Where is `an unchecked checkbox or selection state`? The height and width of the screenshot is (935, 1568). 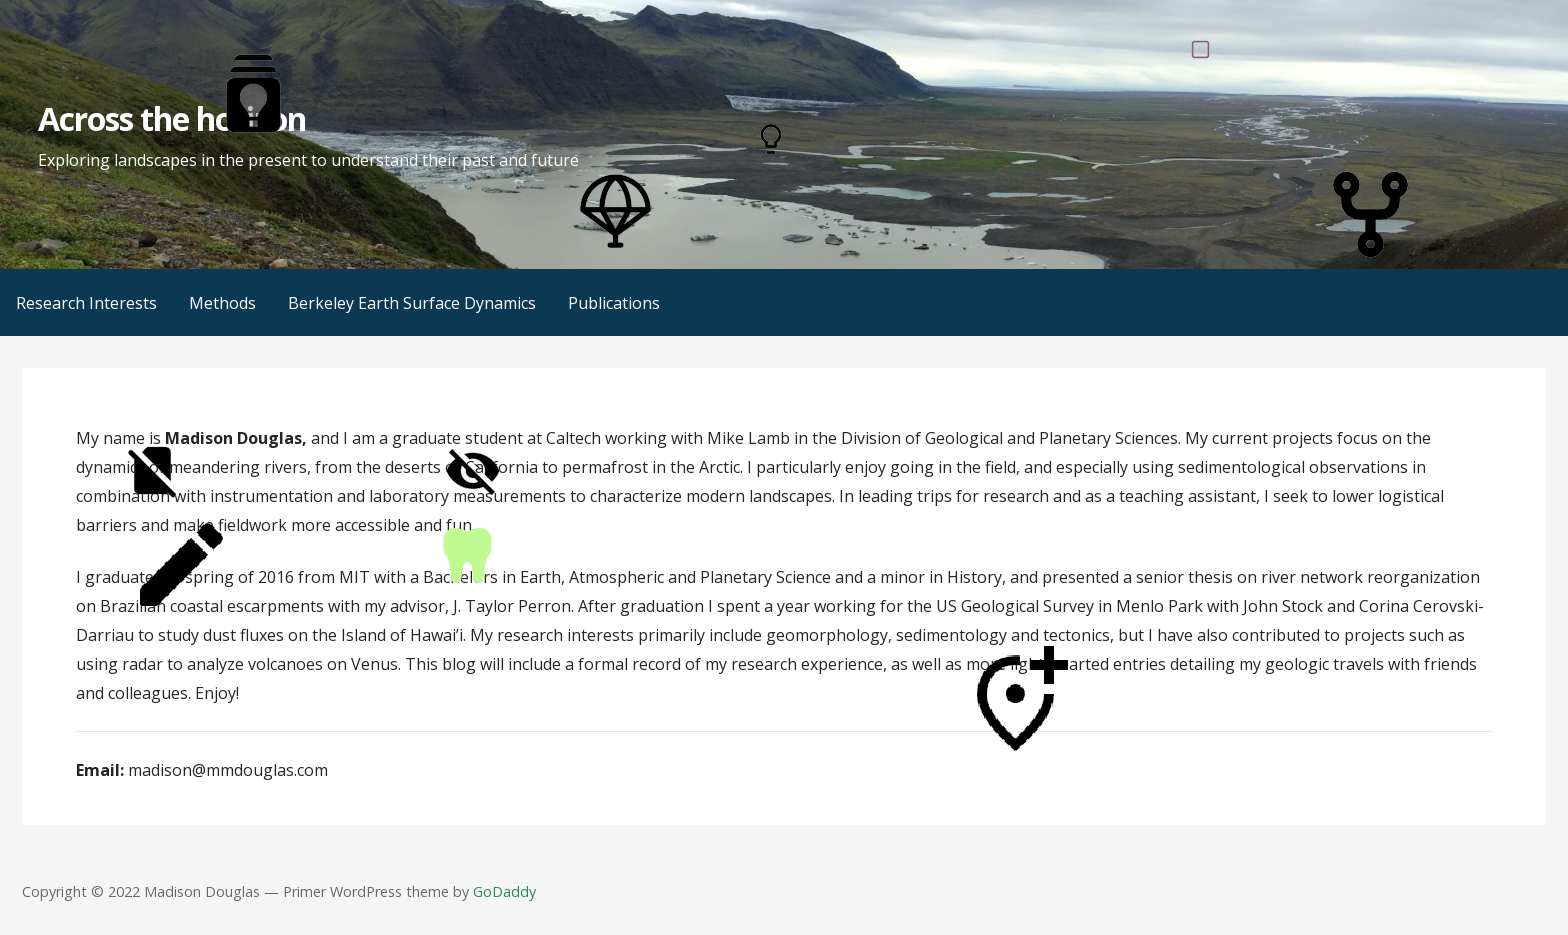
an unchecked checkbox or selection state is located at coordinates (1200, 49).